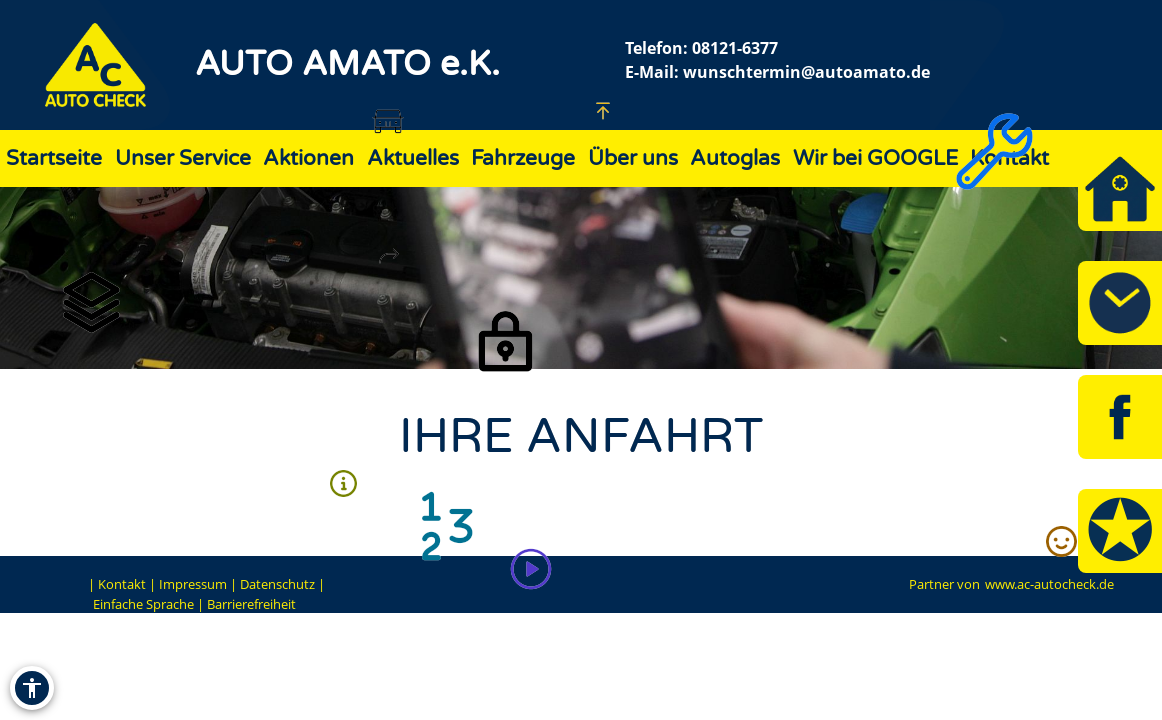  I want to click on select off-road or adventure vehicle type, so click(388, 122).